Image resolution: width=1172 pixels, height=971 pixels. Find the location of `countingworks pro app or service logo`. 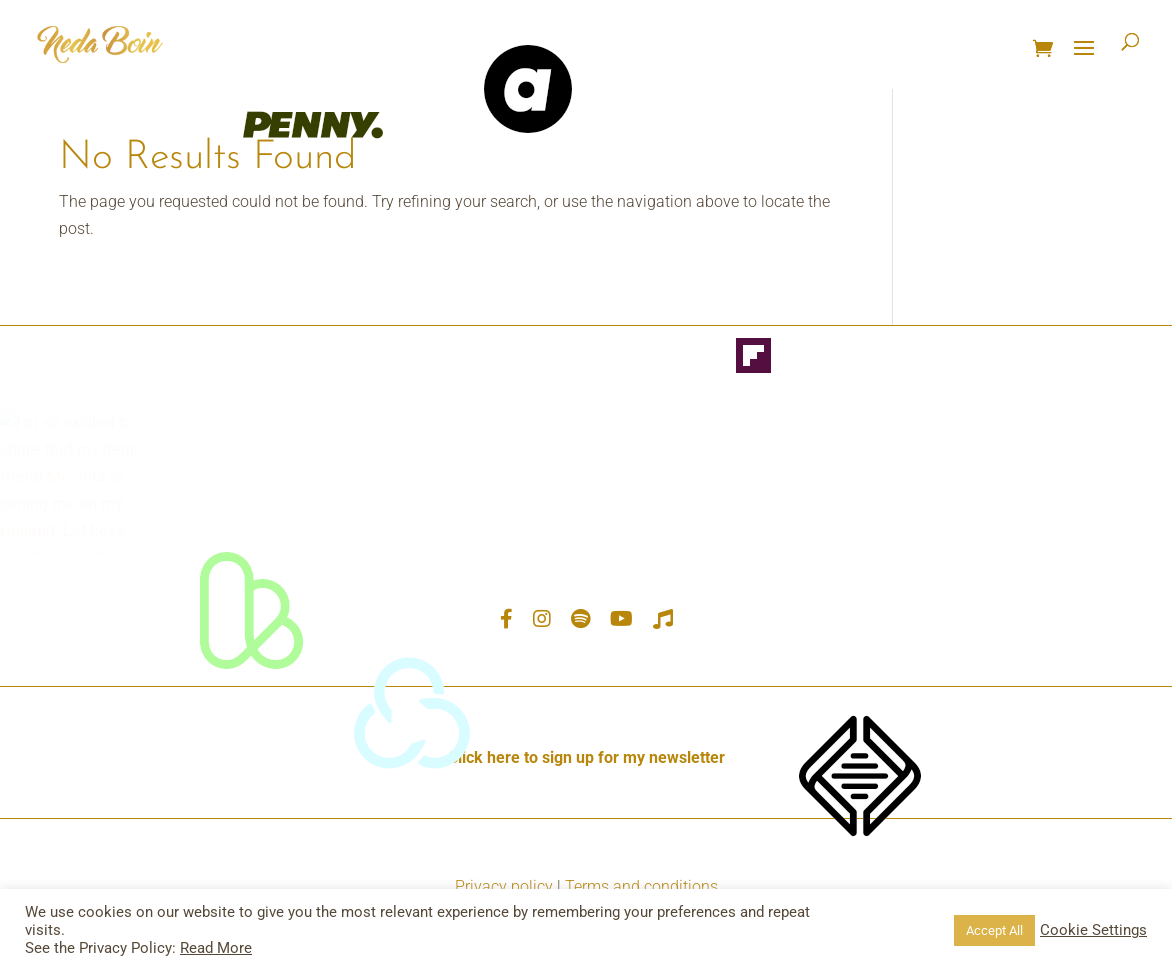

countingworks pro app or service logo is located at coordinates (412, 713).